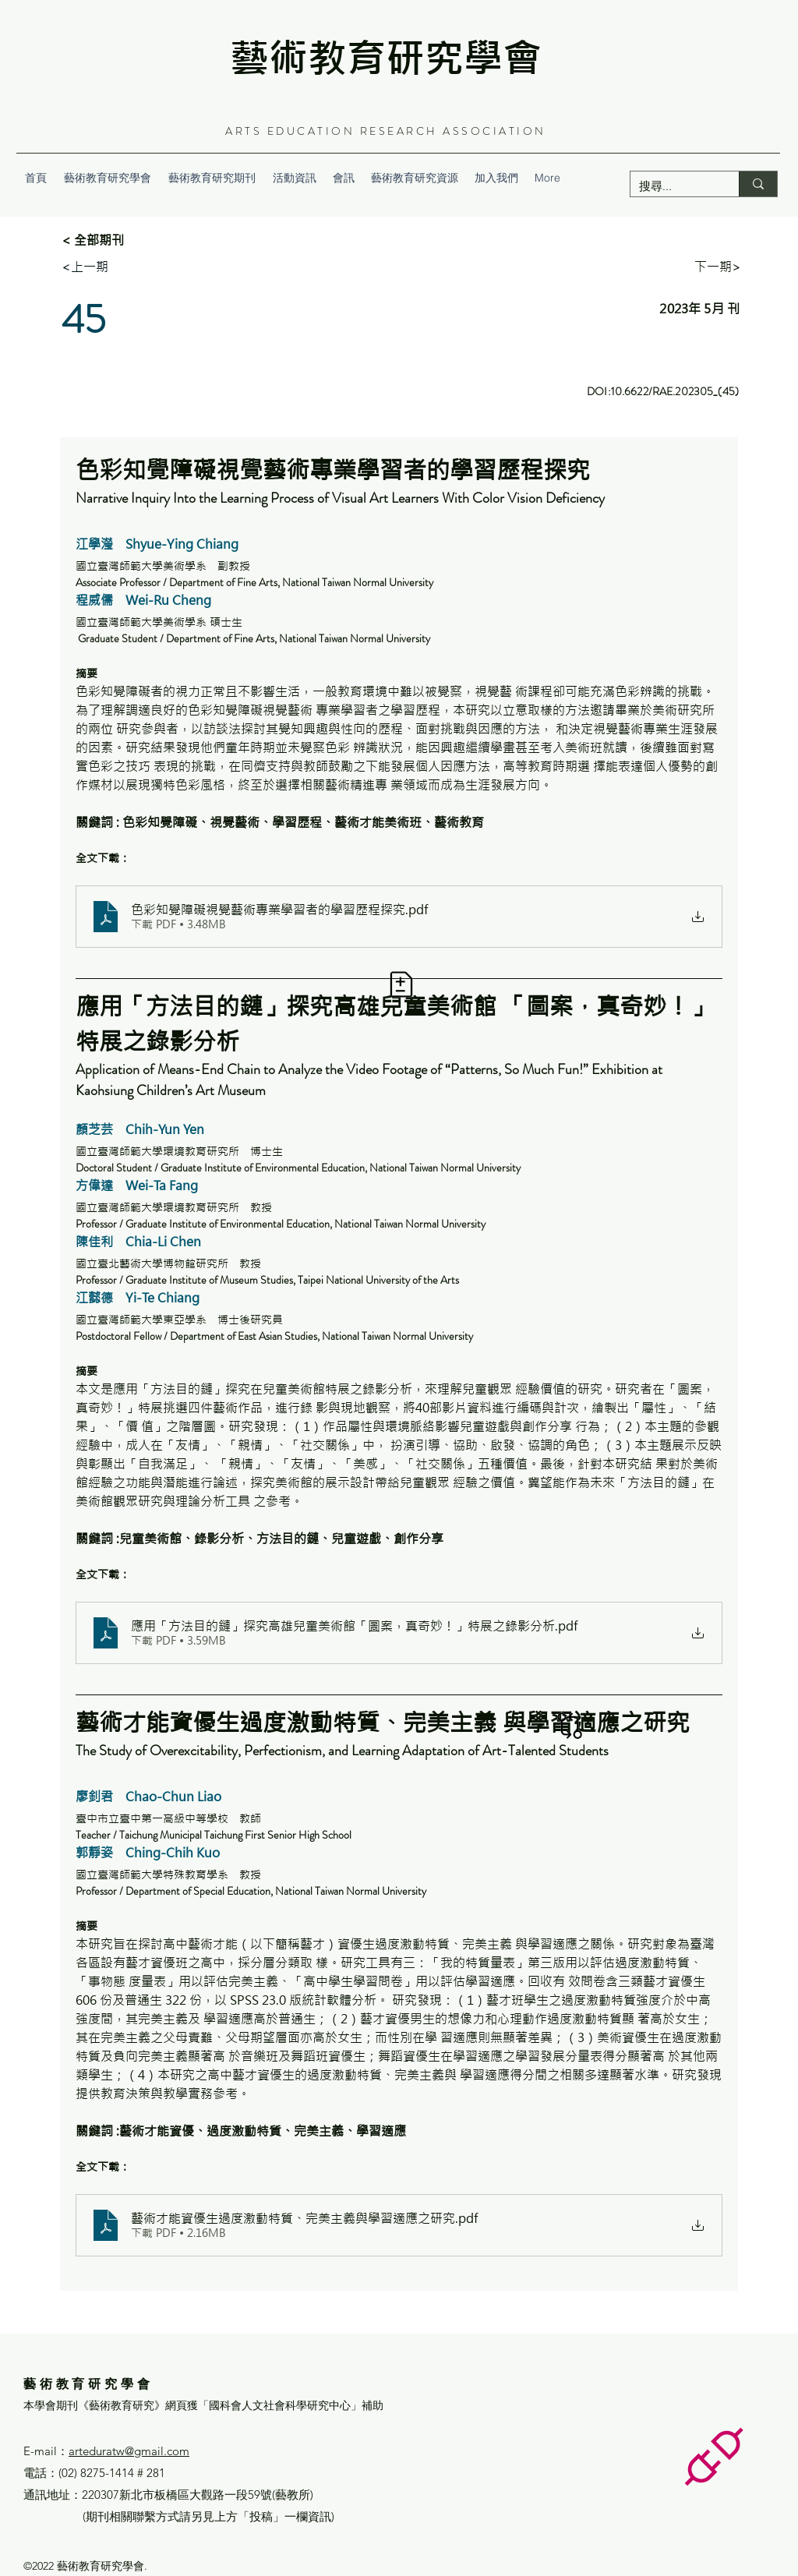 This screenshot has height=2576, width=798. I want to click on view file differences or changes, so click(401, 984).